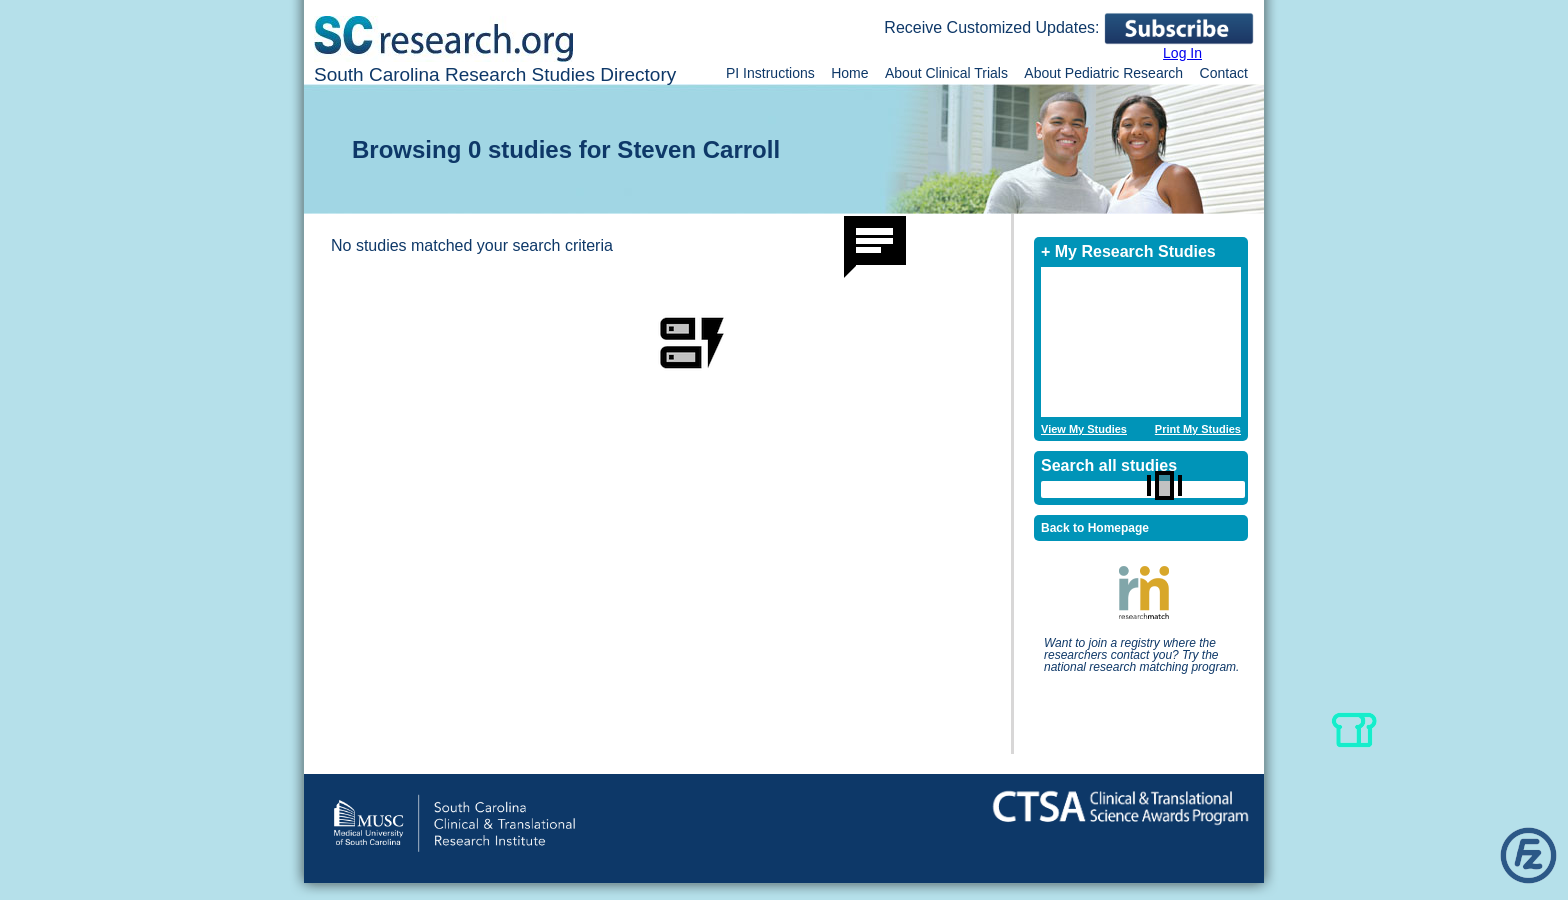  Describe the element at coordinates (692, 343) in the screenshot. I see `access dynamic form builder` at that location.